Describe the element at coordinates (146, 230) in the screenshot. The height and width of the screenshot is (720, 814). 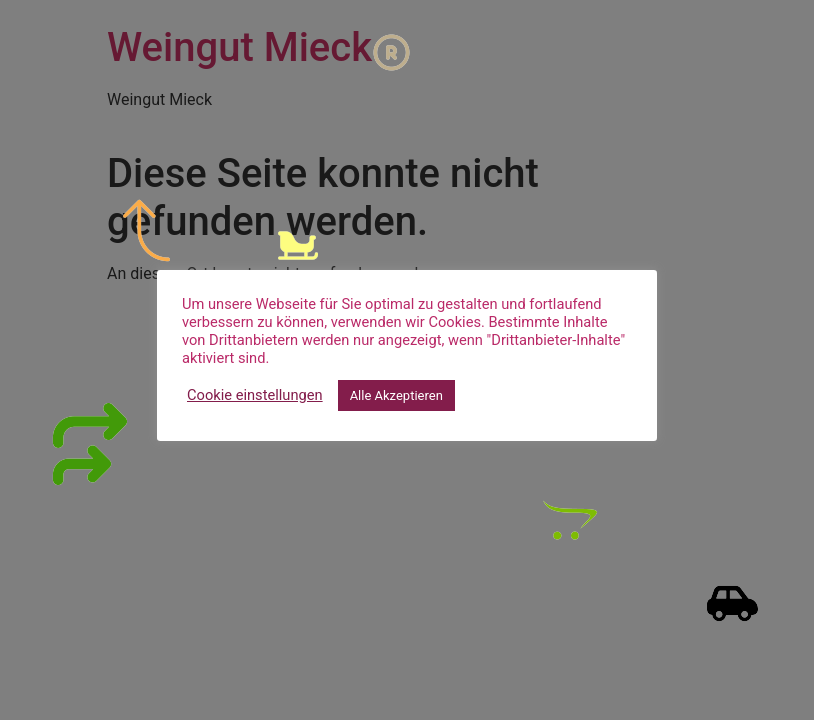
I see `go back and up in navigation` at that location.